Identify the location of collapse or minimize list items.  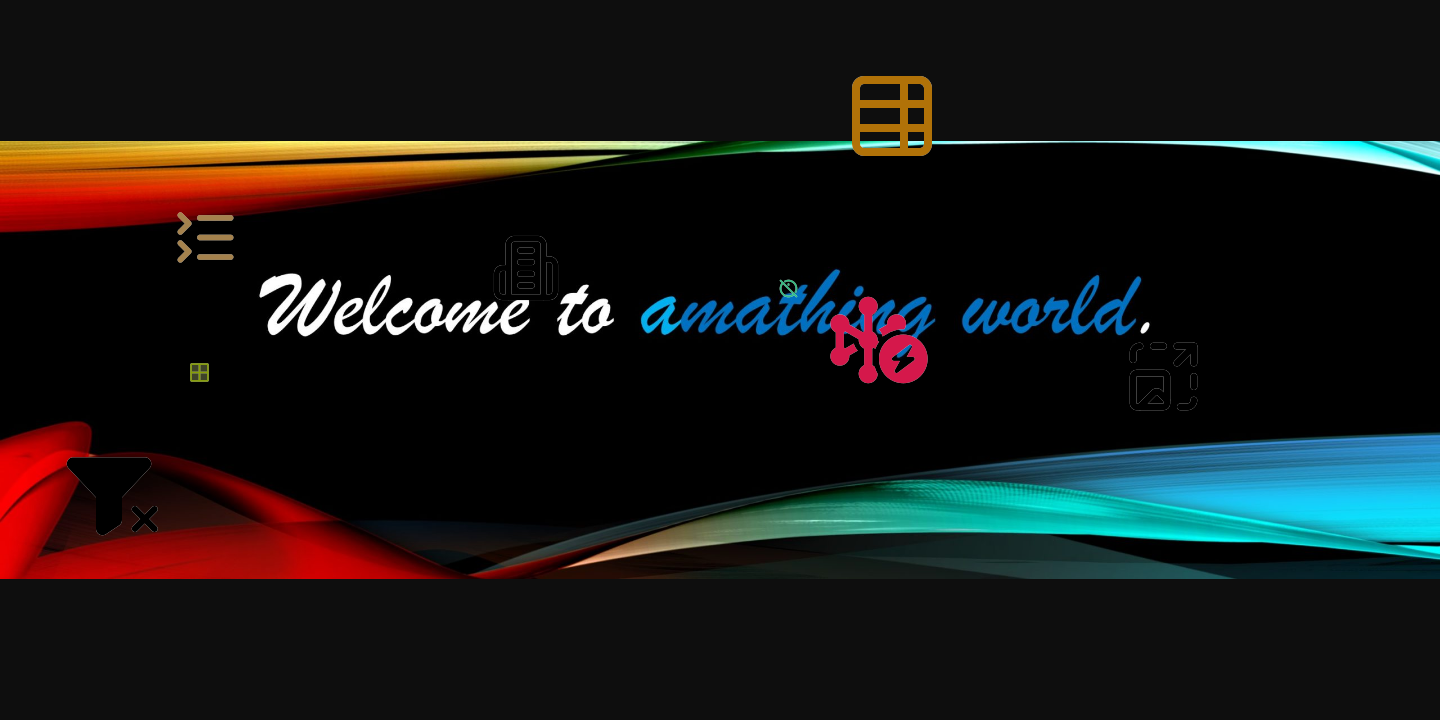
(205, 237).